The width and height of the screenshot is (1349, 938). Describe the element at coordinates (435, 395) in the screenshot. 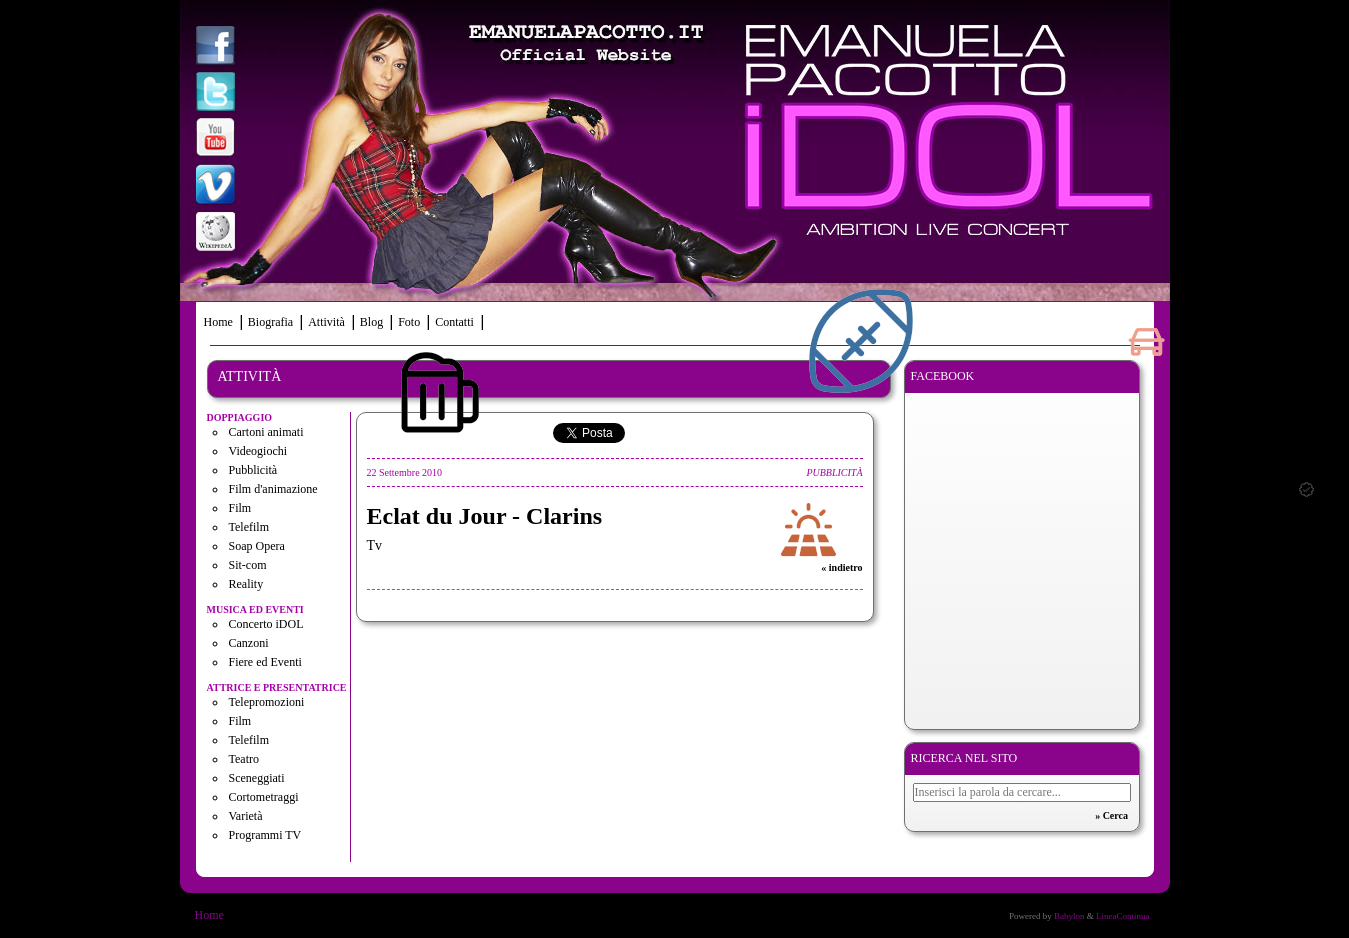

I see `browse nearby bars or breweries` at that location.